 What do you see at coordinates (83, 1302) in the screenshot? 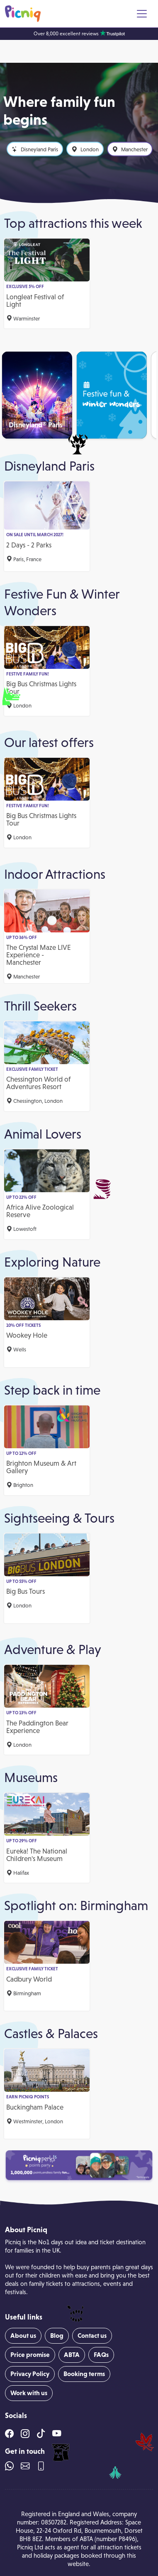
I see `activate magnetic pulse ability` at bounding box center [83, 1302].